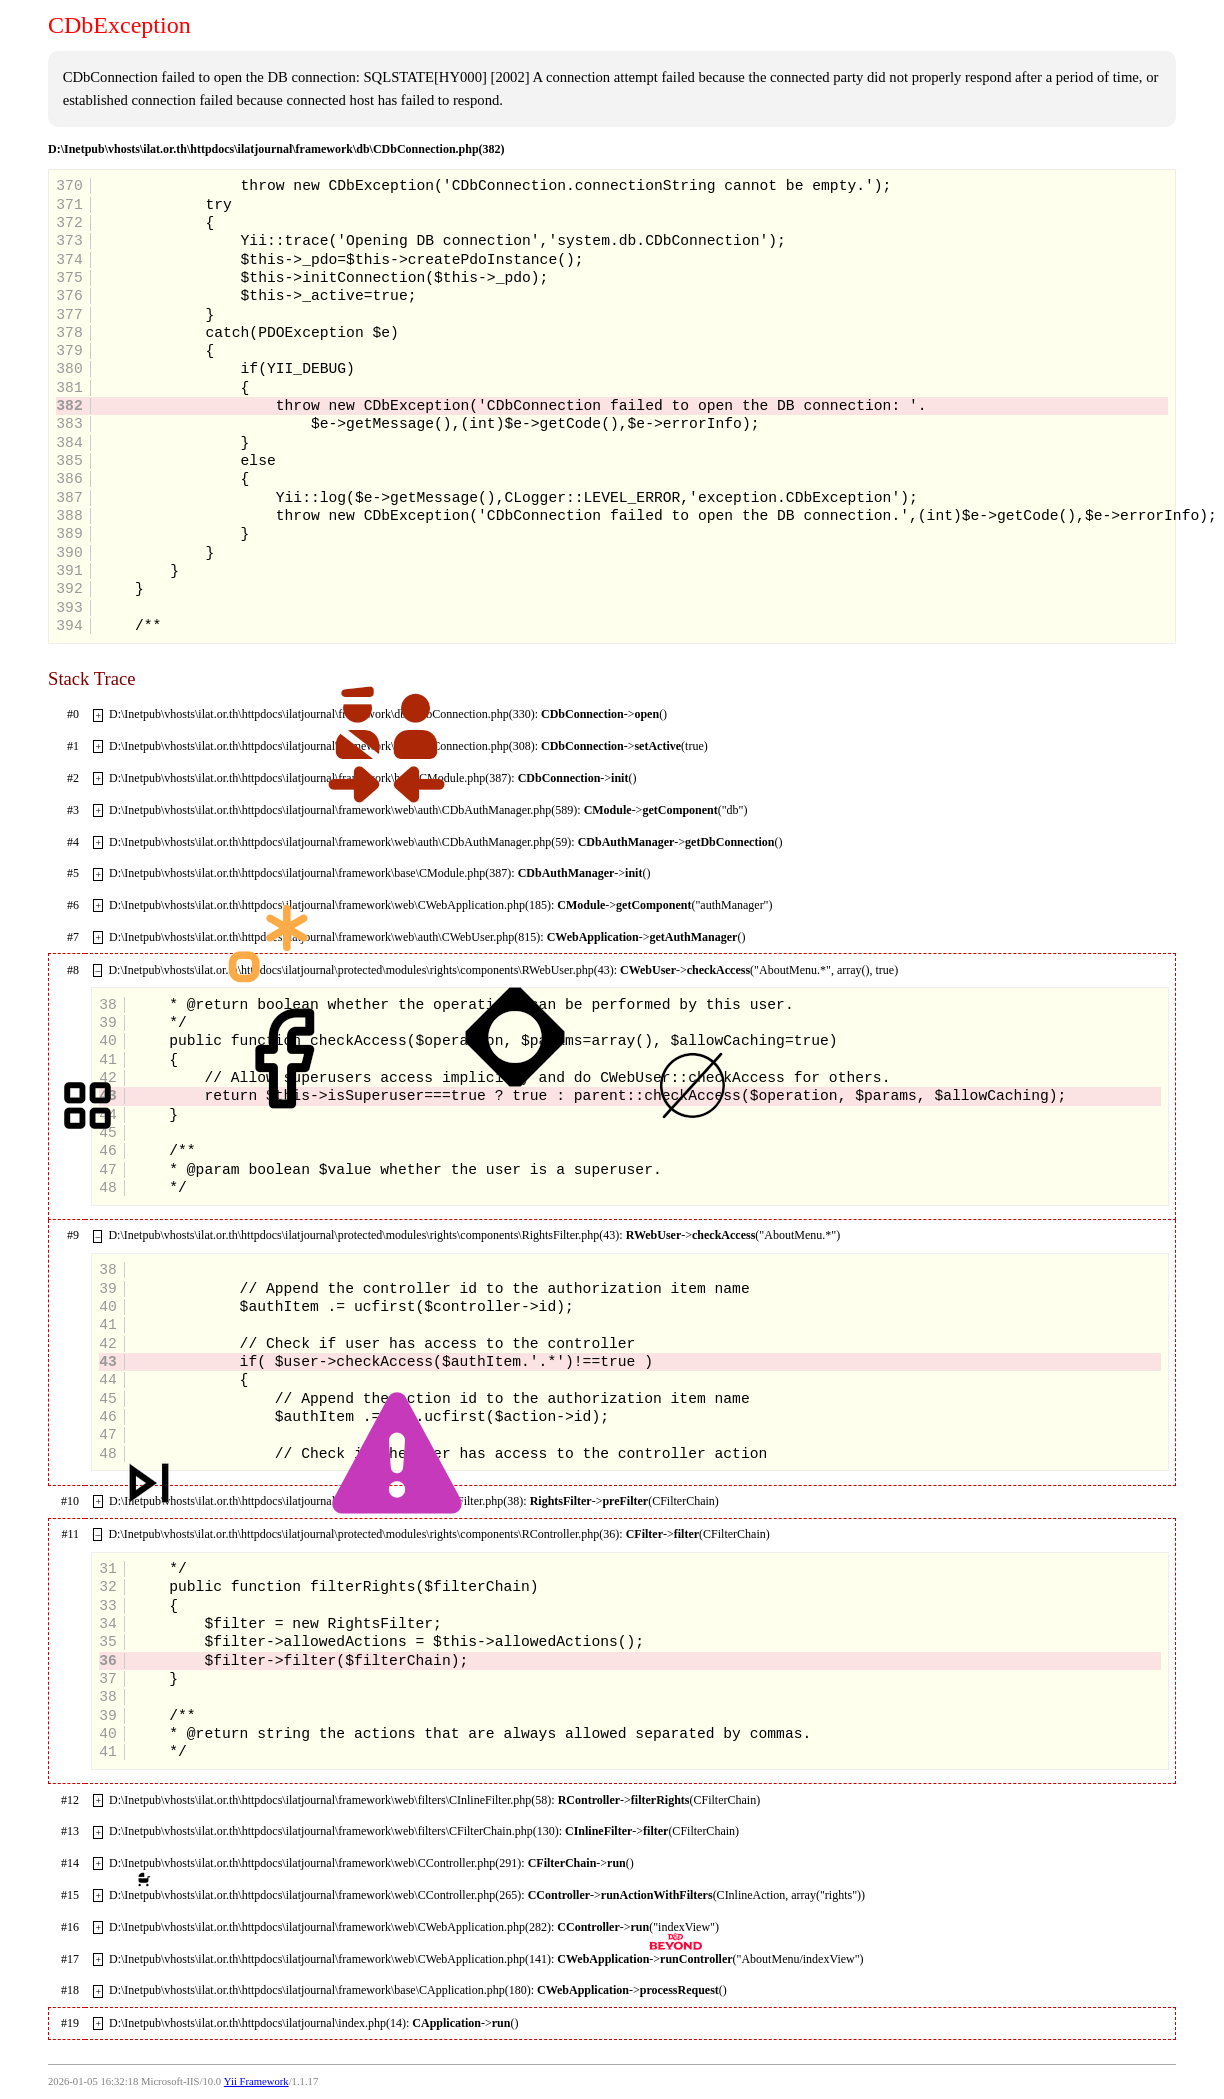 This screenshot has width=1224, height=2099. I want to click on open D&D Beyond app or website, so click(675, 1941).